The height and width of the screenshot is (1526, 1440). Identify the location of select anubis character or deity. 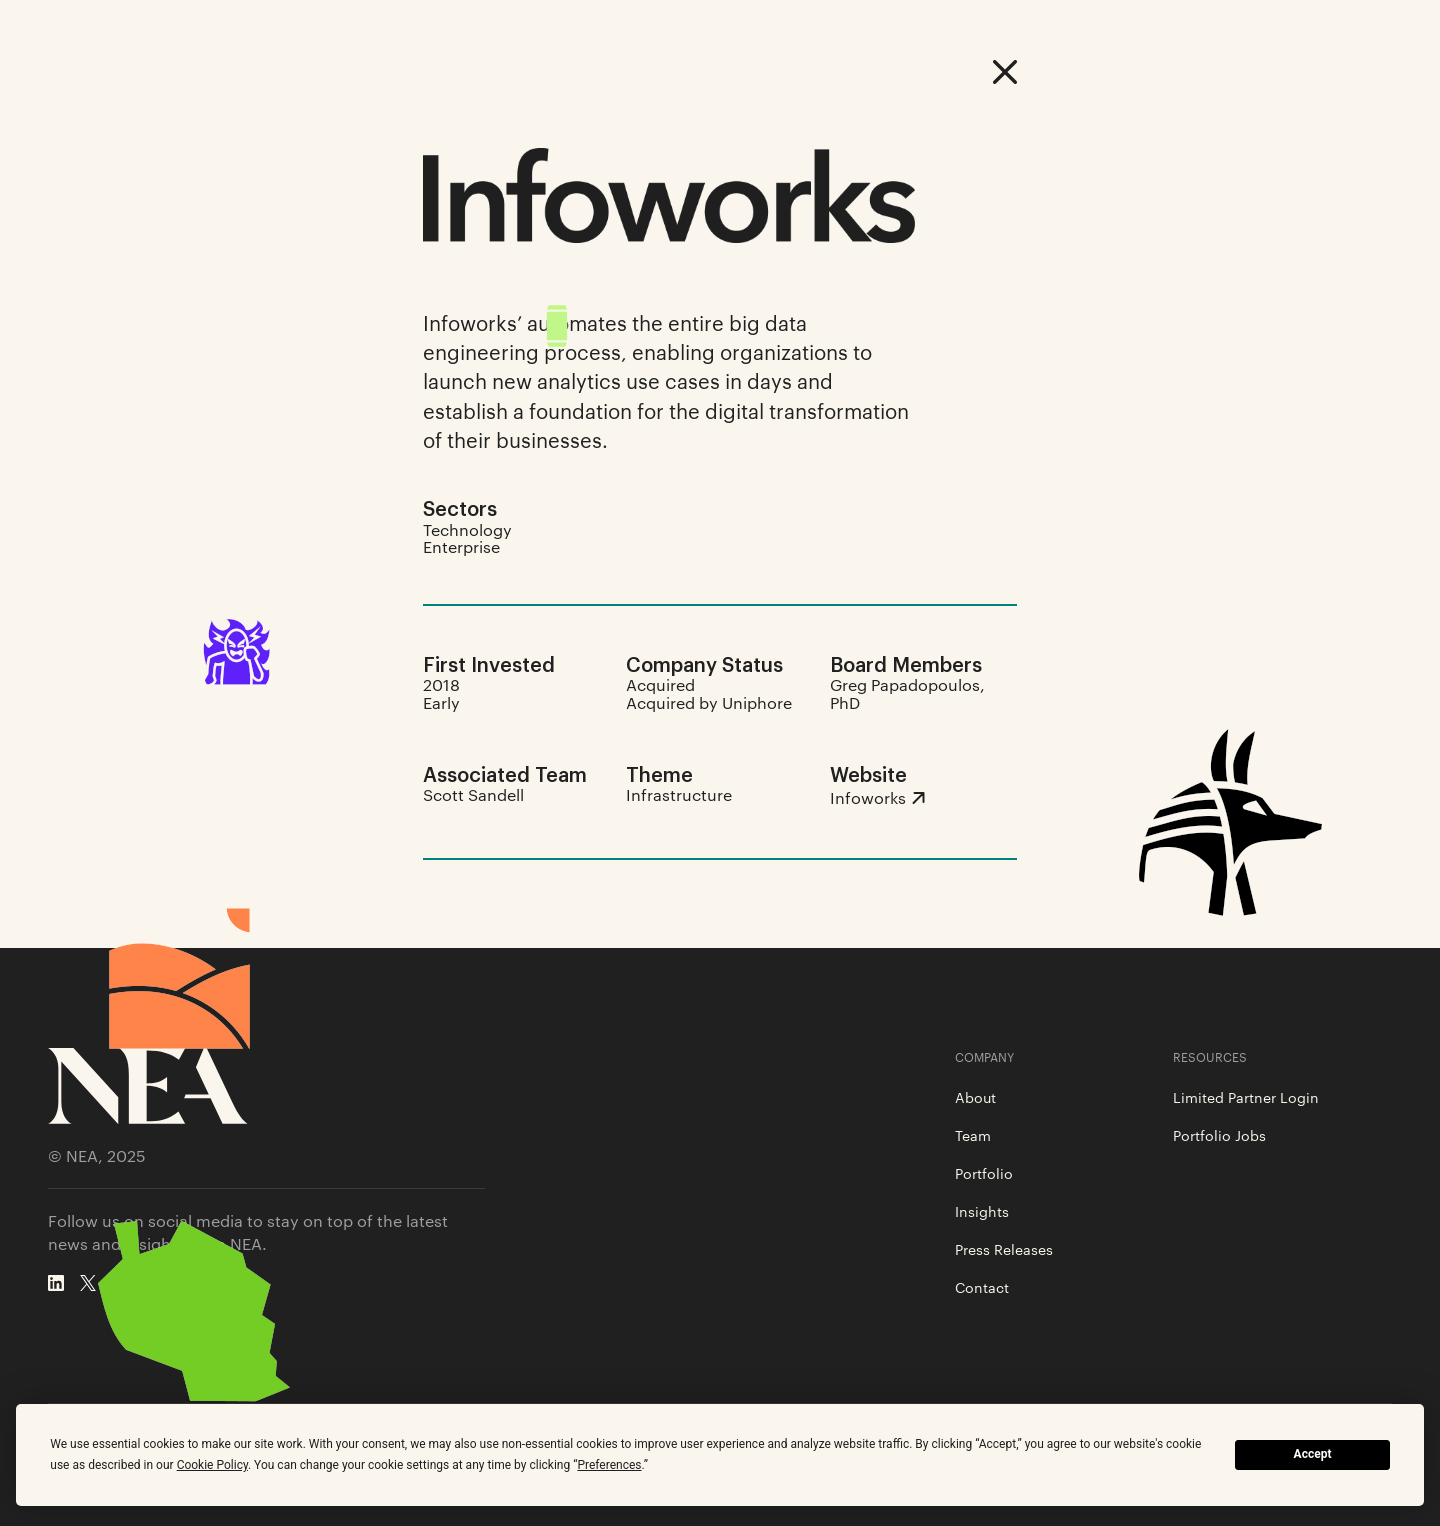
(1230, 822).